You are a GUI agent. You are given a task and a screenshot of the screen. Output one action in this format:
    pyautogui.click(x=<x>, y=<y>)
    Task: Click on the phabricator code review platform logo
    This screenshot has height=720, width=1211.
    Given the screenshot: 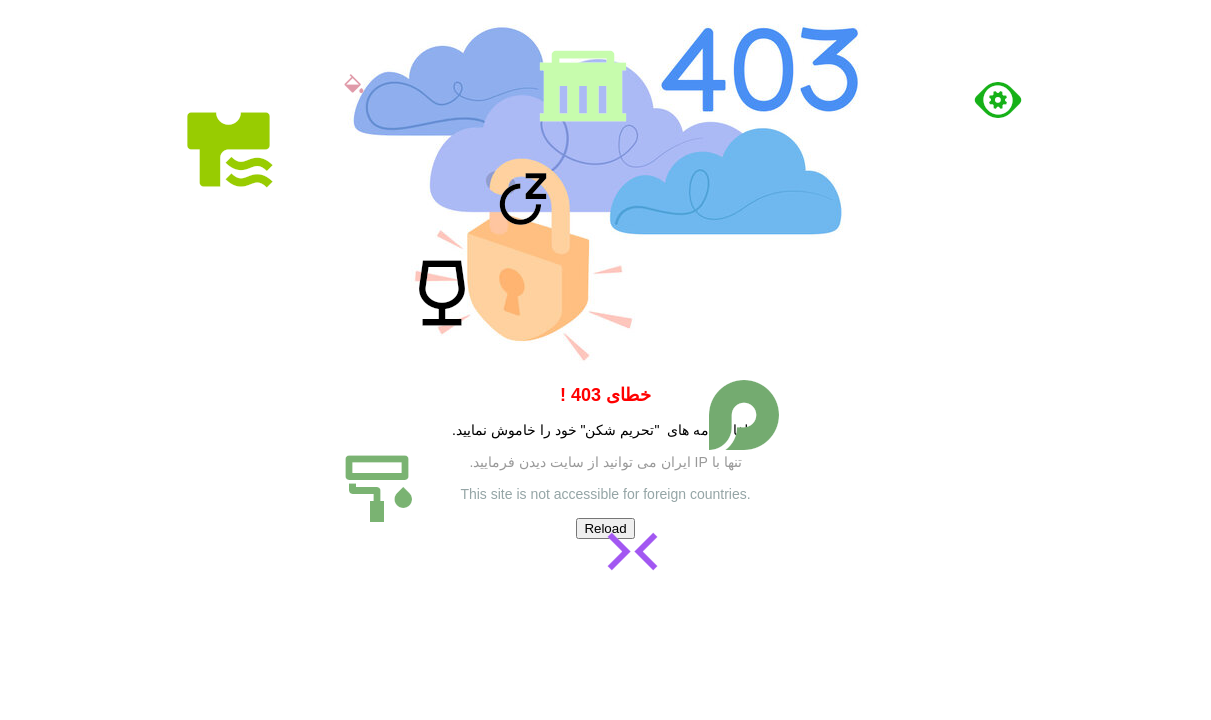 What is the action you would take?
    pyautogui.click(x=998, y=100)
    